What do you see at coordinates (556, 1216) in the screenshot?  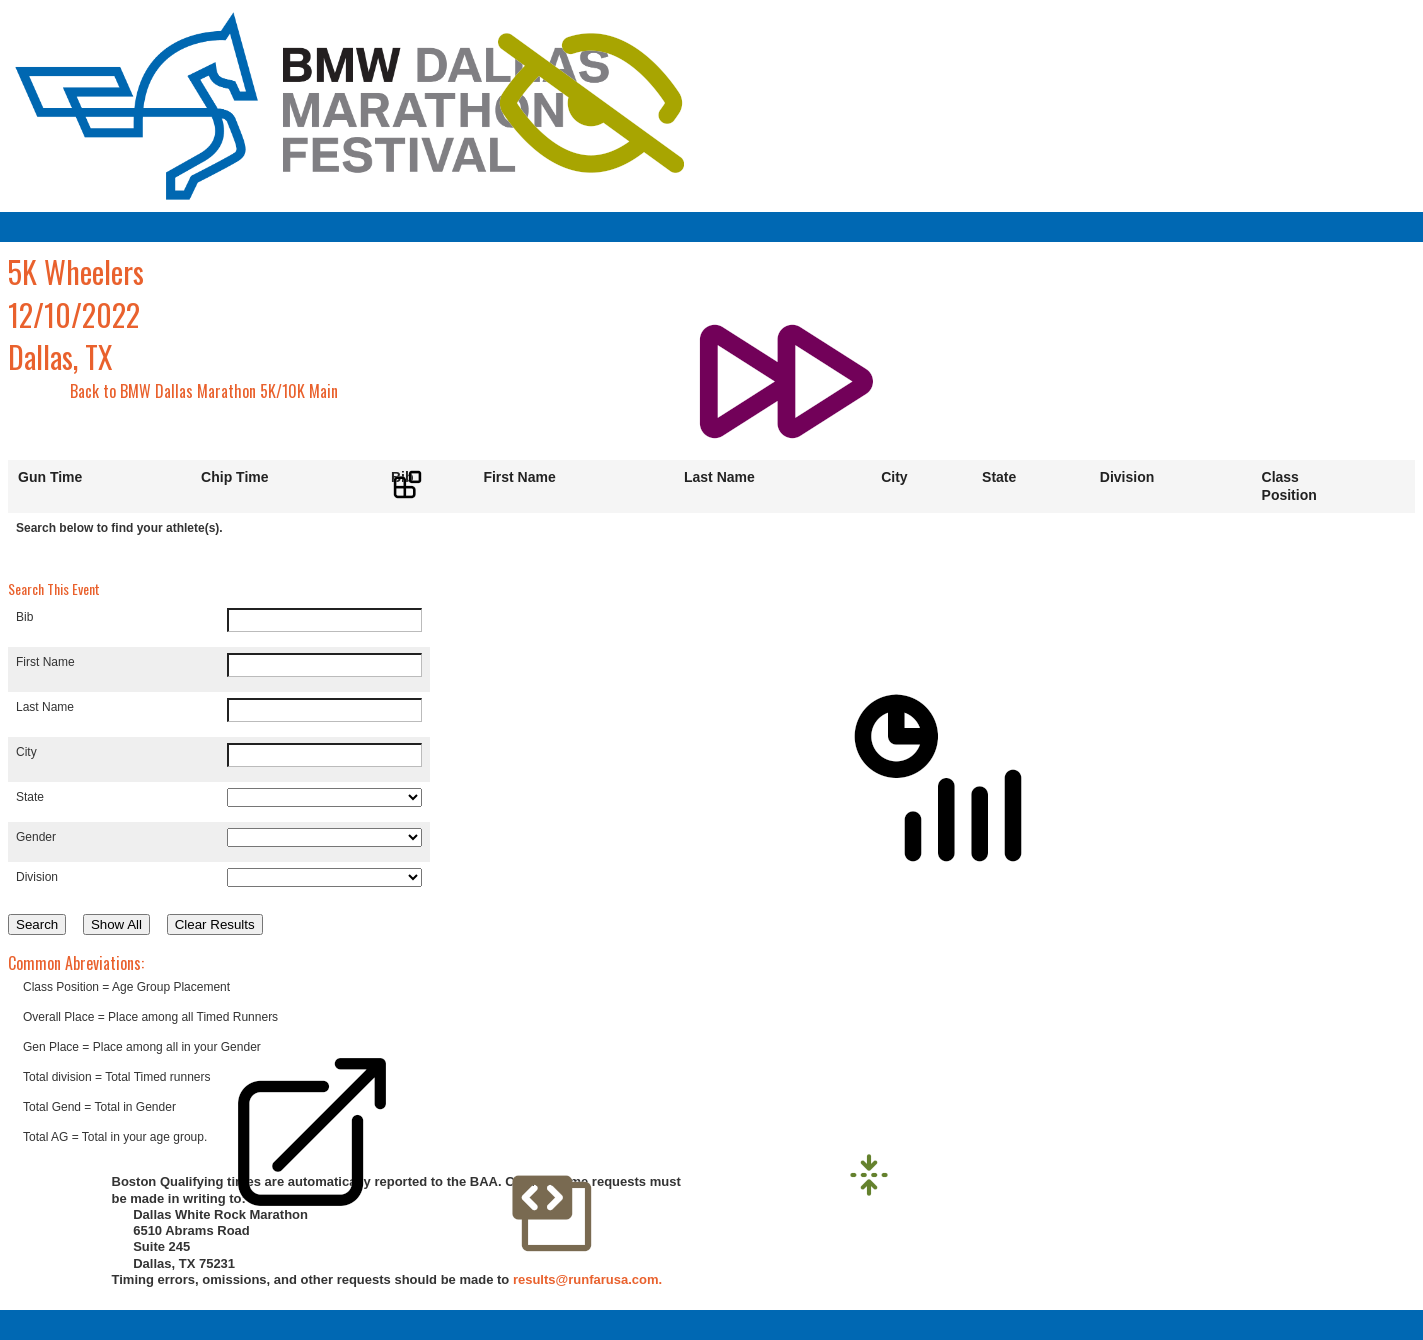 I see `insert a code block` at bounding box center [556, 1216].